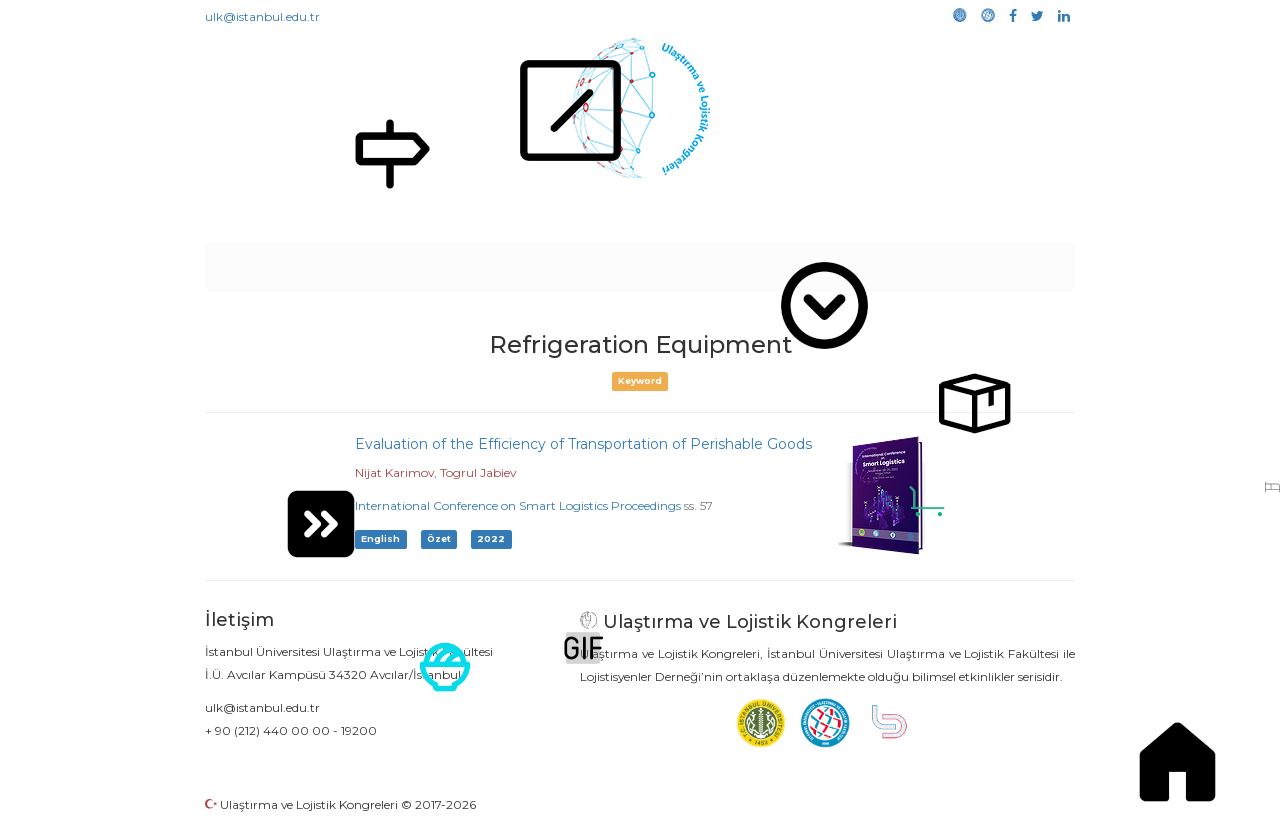 The image size is (1280, 828). What do you see at coordinates (824, 305) in the screenshot?
I see `expand dropdown menu or section` at bounding box center [824, 305].